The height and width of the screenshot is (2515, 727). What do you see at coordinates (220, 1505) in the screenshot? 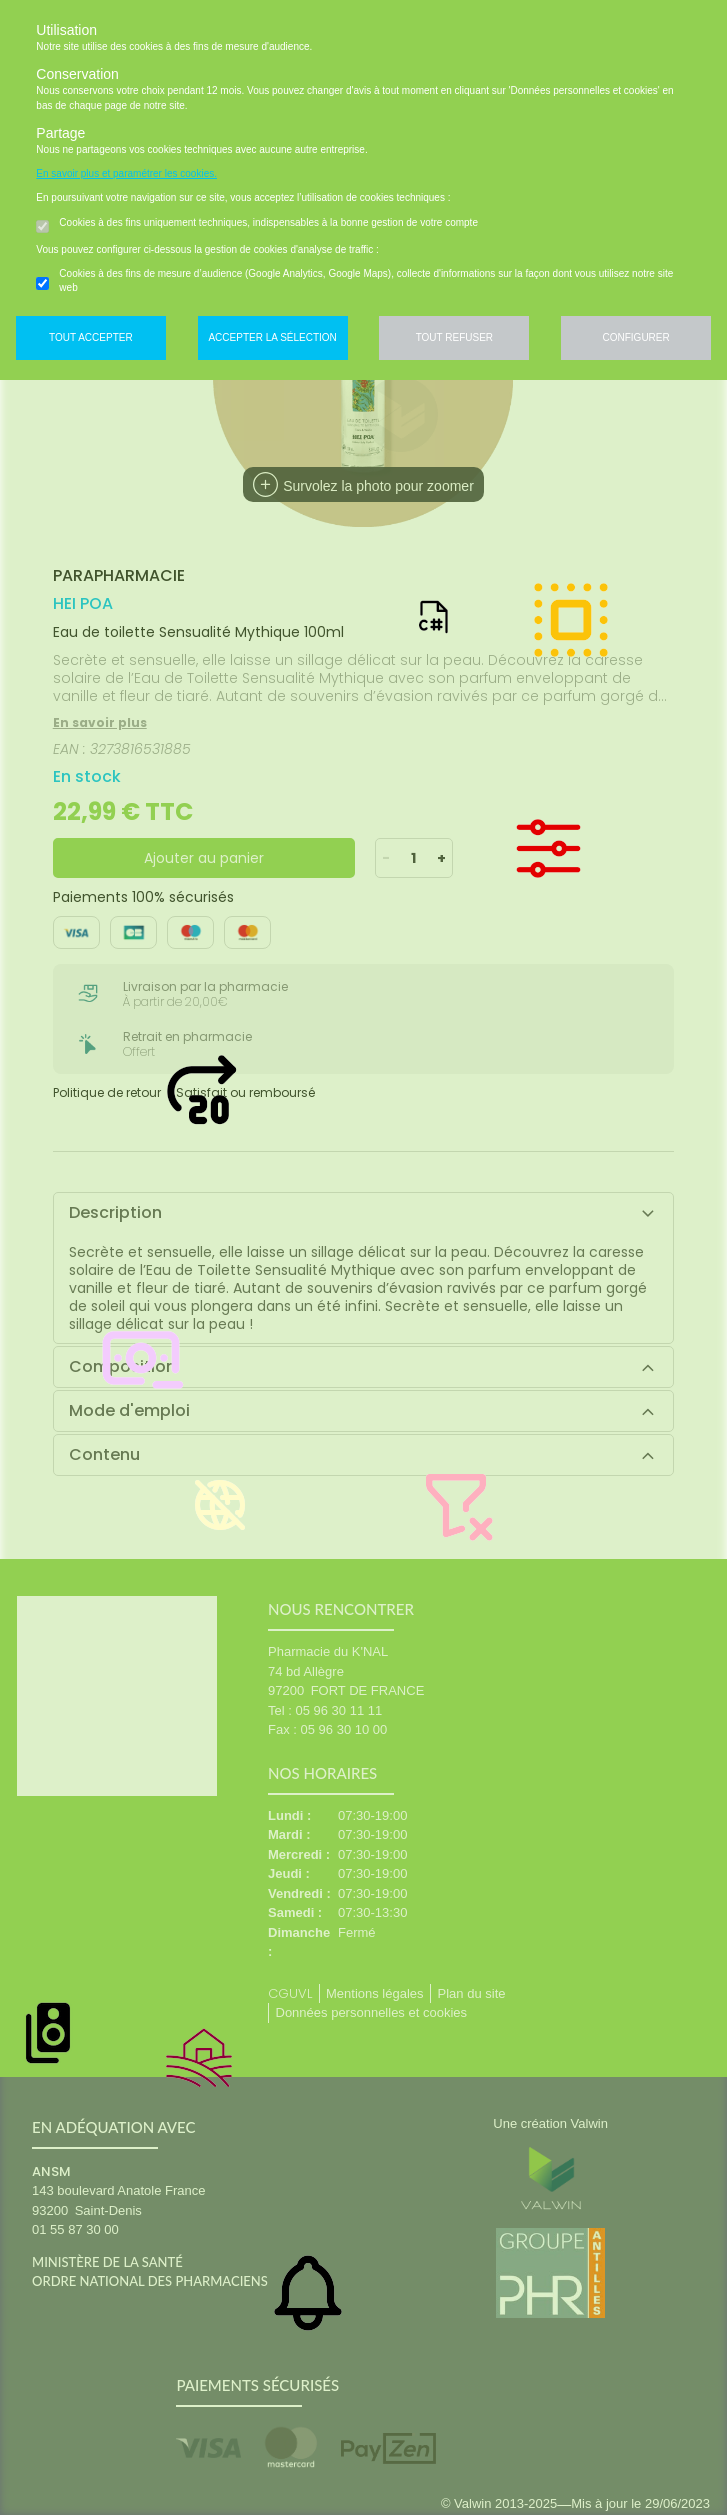
I see `disable internet or web access` at bounding box center [220, 1505].